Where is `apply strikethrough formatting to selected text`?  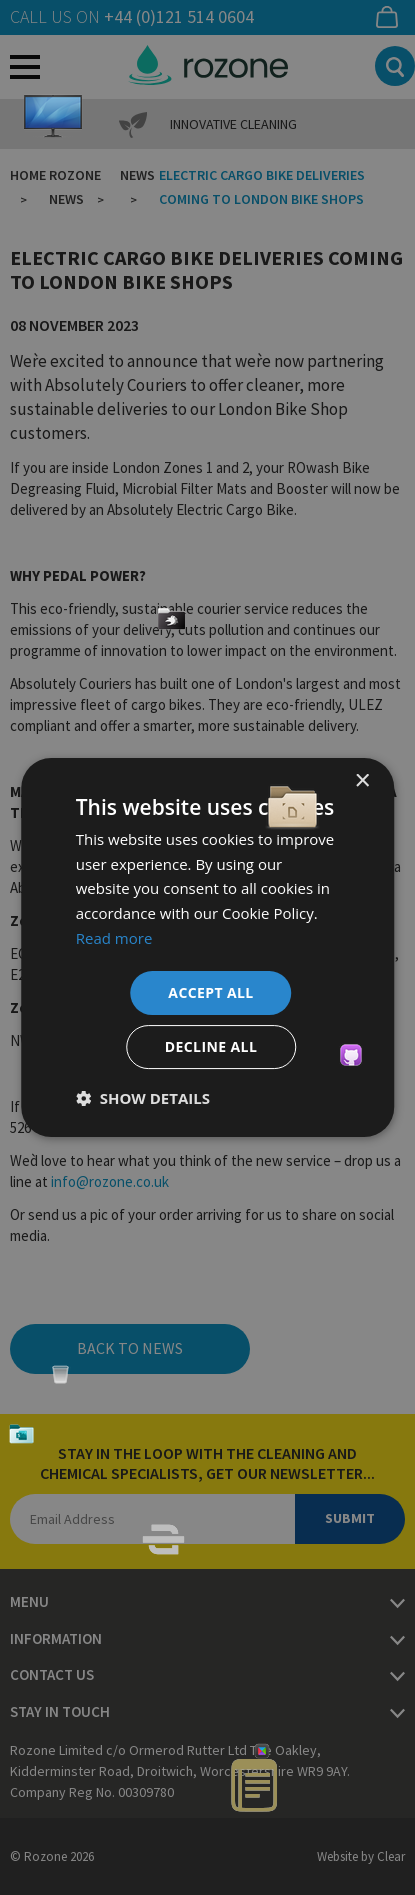 apply strikethrough formatting to selected text is located at coordinates (163, 1539).